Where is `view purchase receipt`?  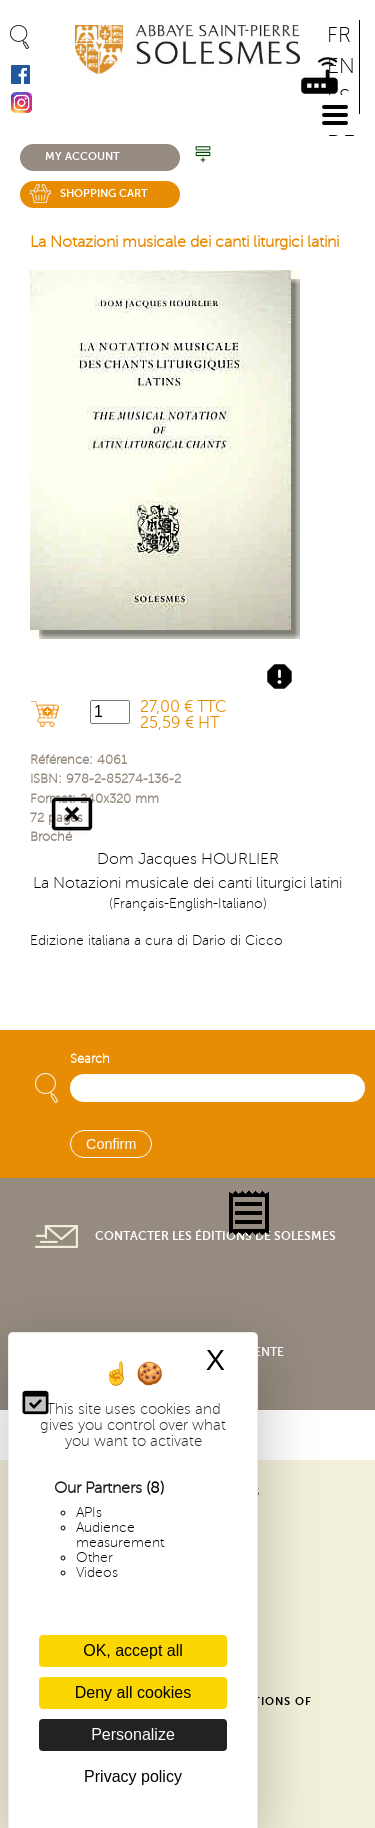 view purchase receipt is located at coordinates (249, 1213).